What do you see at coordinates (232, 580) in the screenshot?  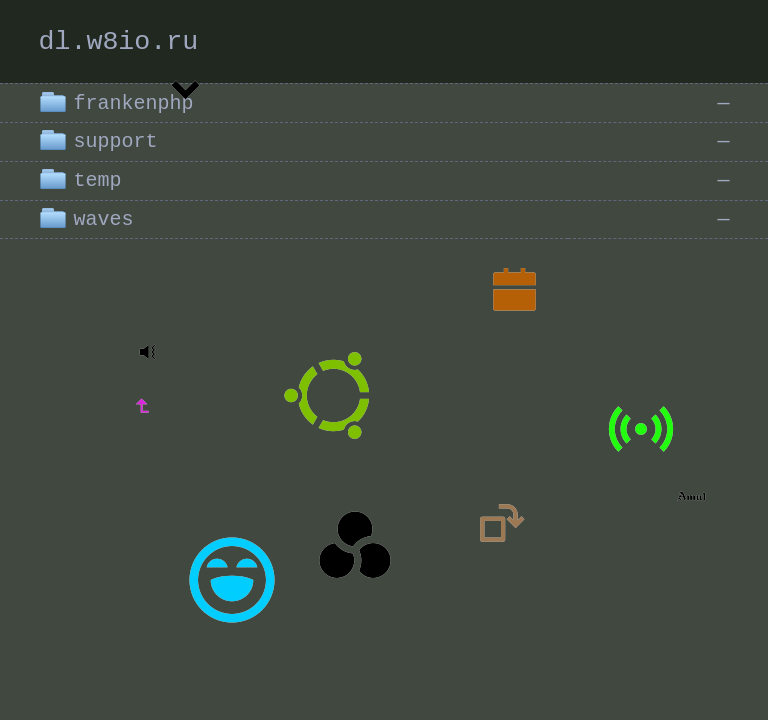 I see `add a laughing reaction to a message` at bounding box center [232, 580].